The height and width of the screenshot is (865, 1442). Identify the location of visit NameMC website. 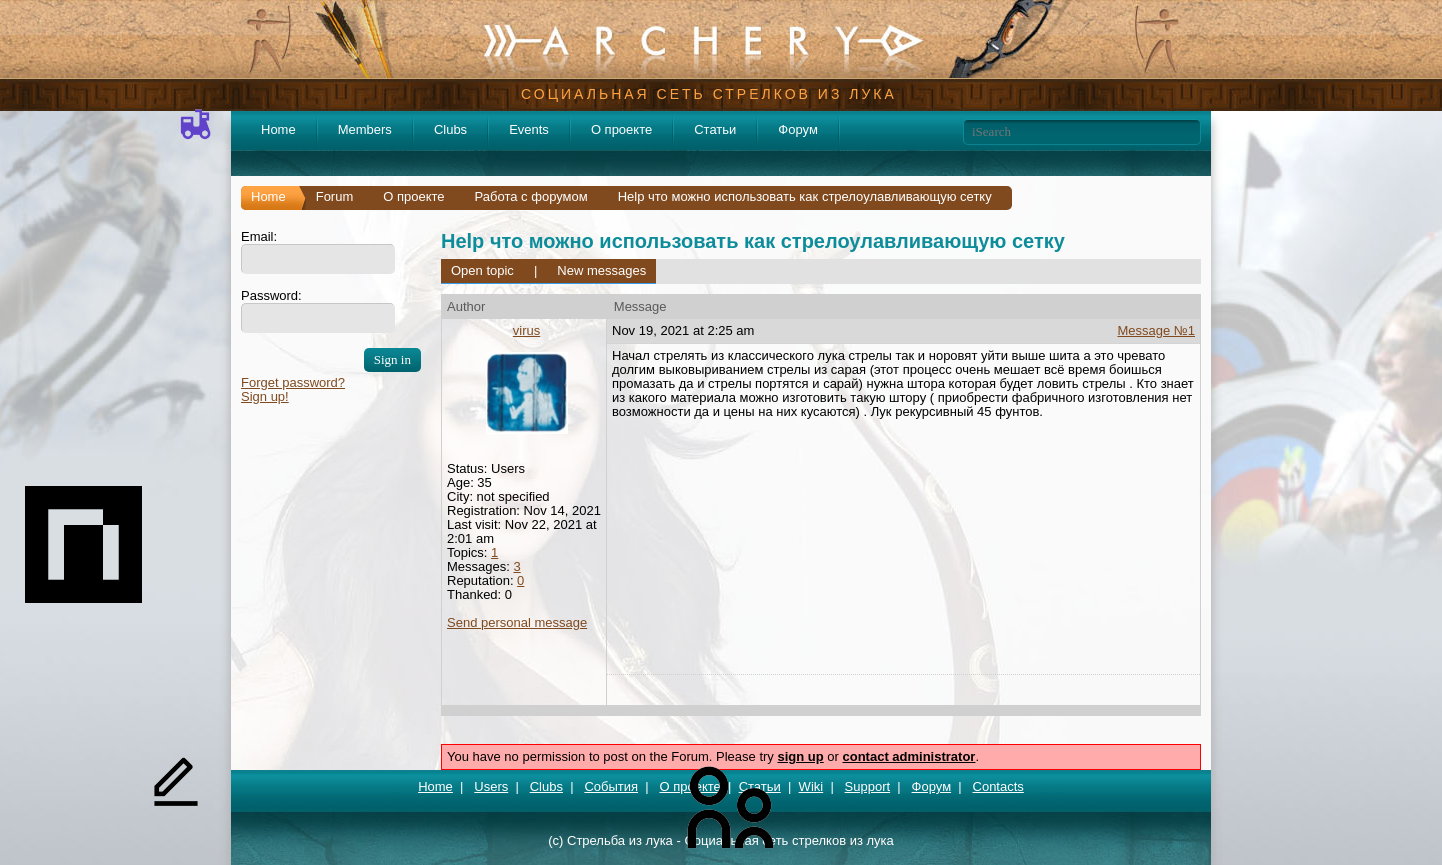
(83, 544).